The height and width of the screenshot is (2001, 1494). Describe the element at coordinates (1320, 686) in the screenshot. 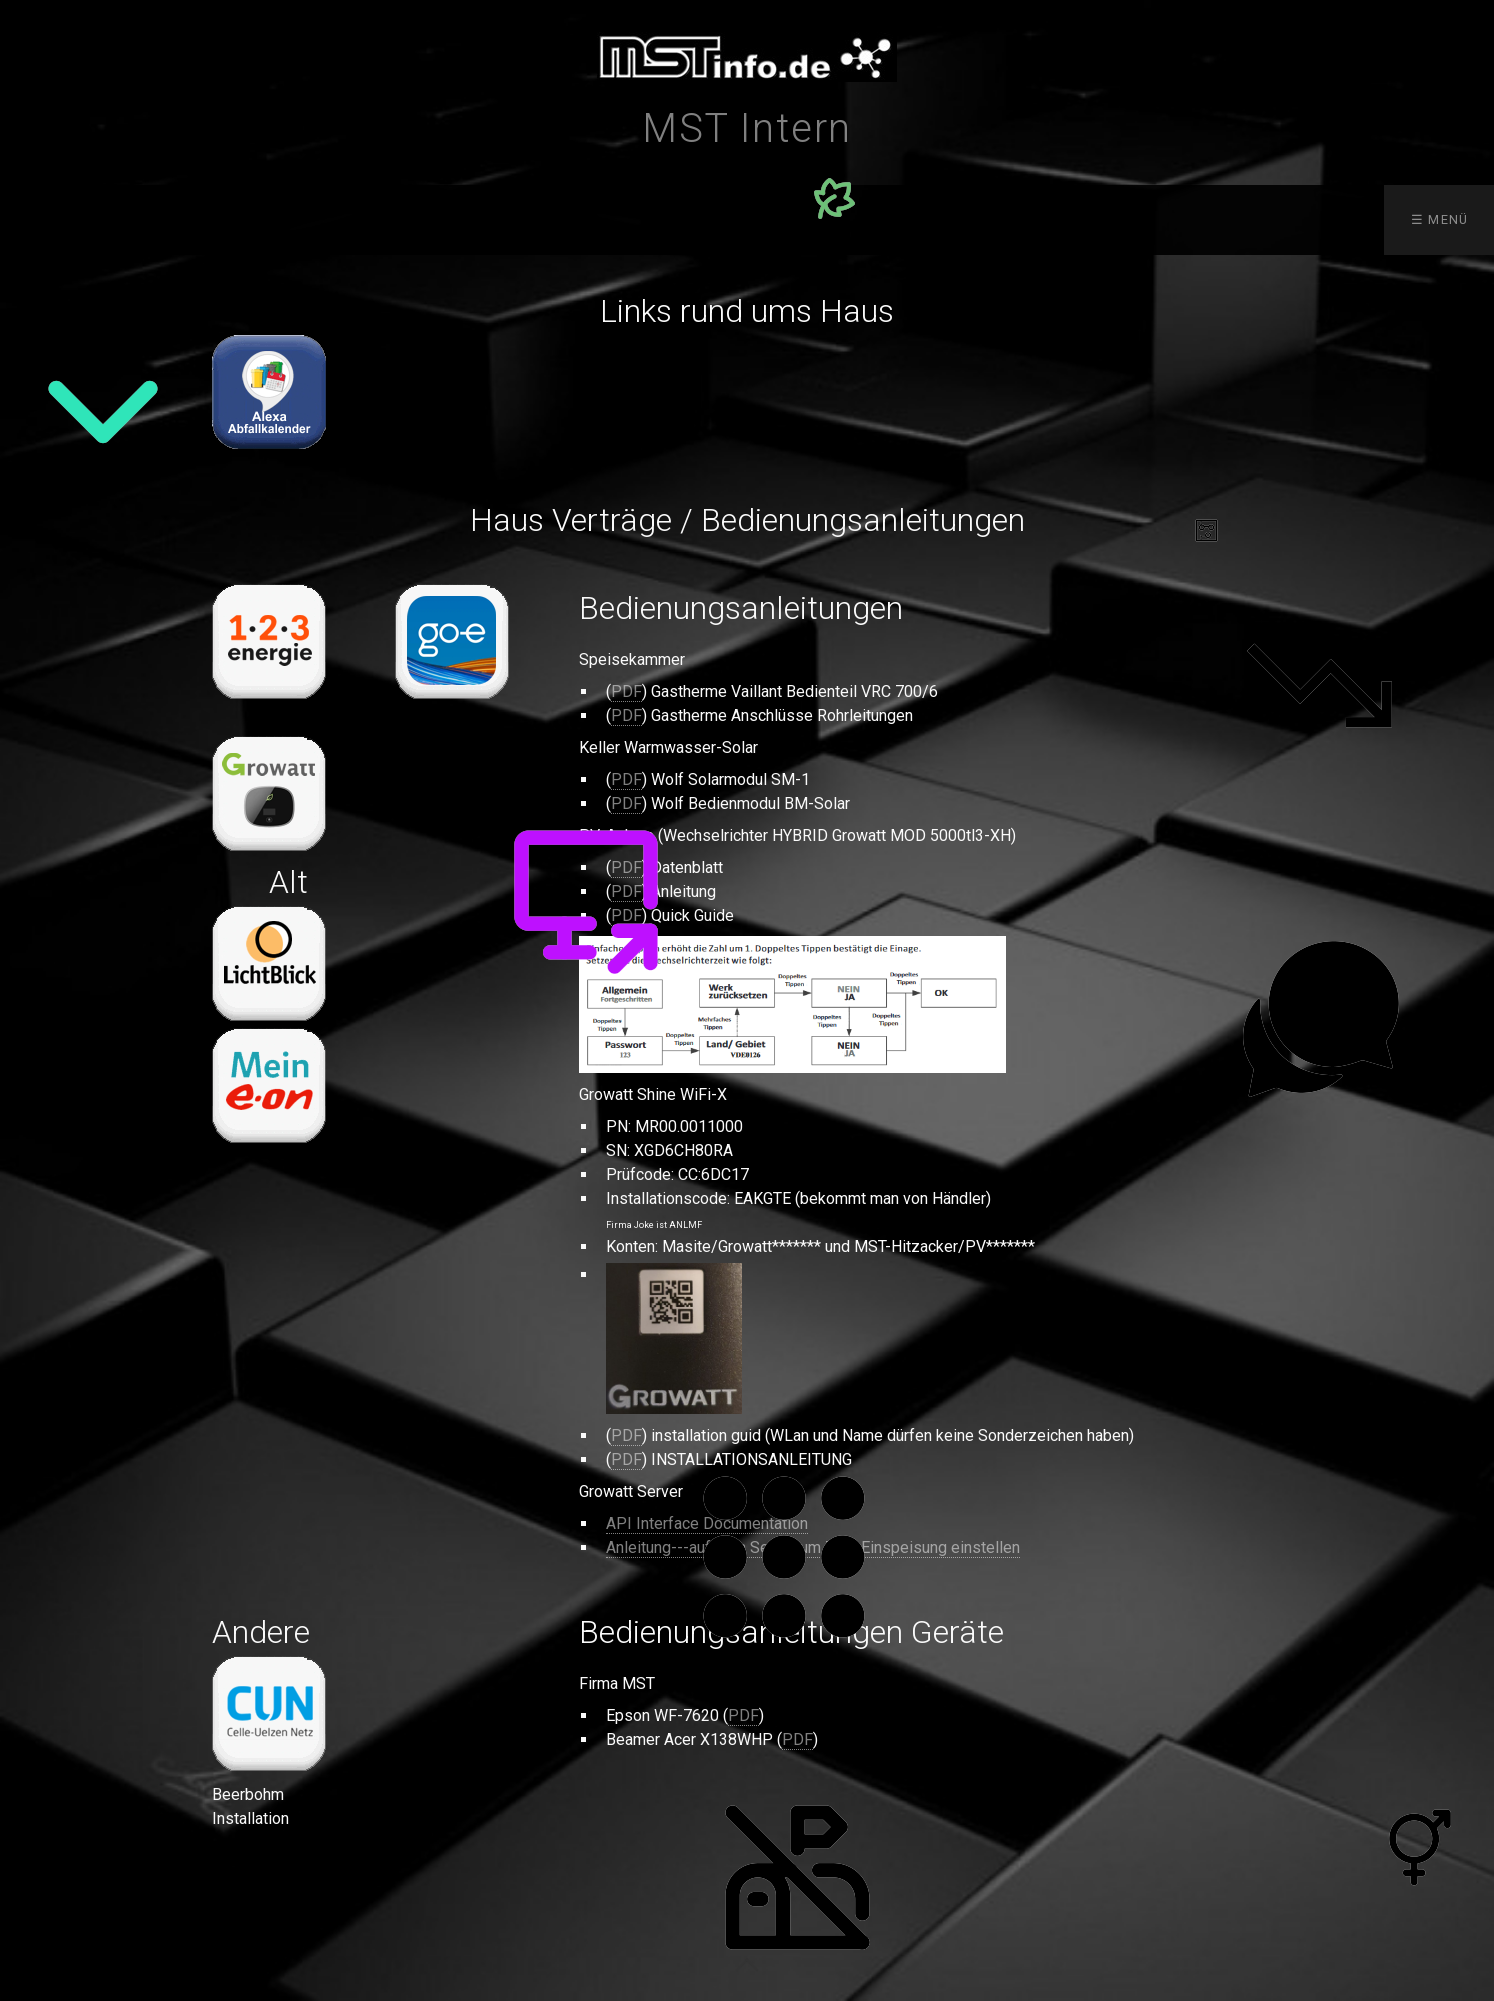

I see `indicates a declining trend or decrease in value` at that location.